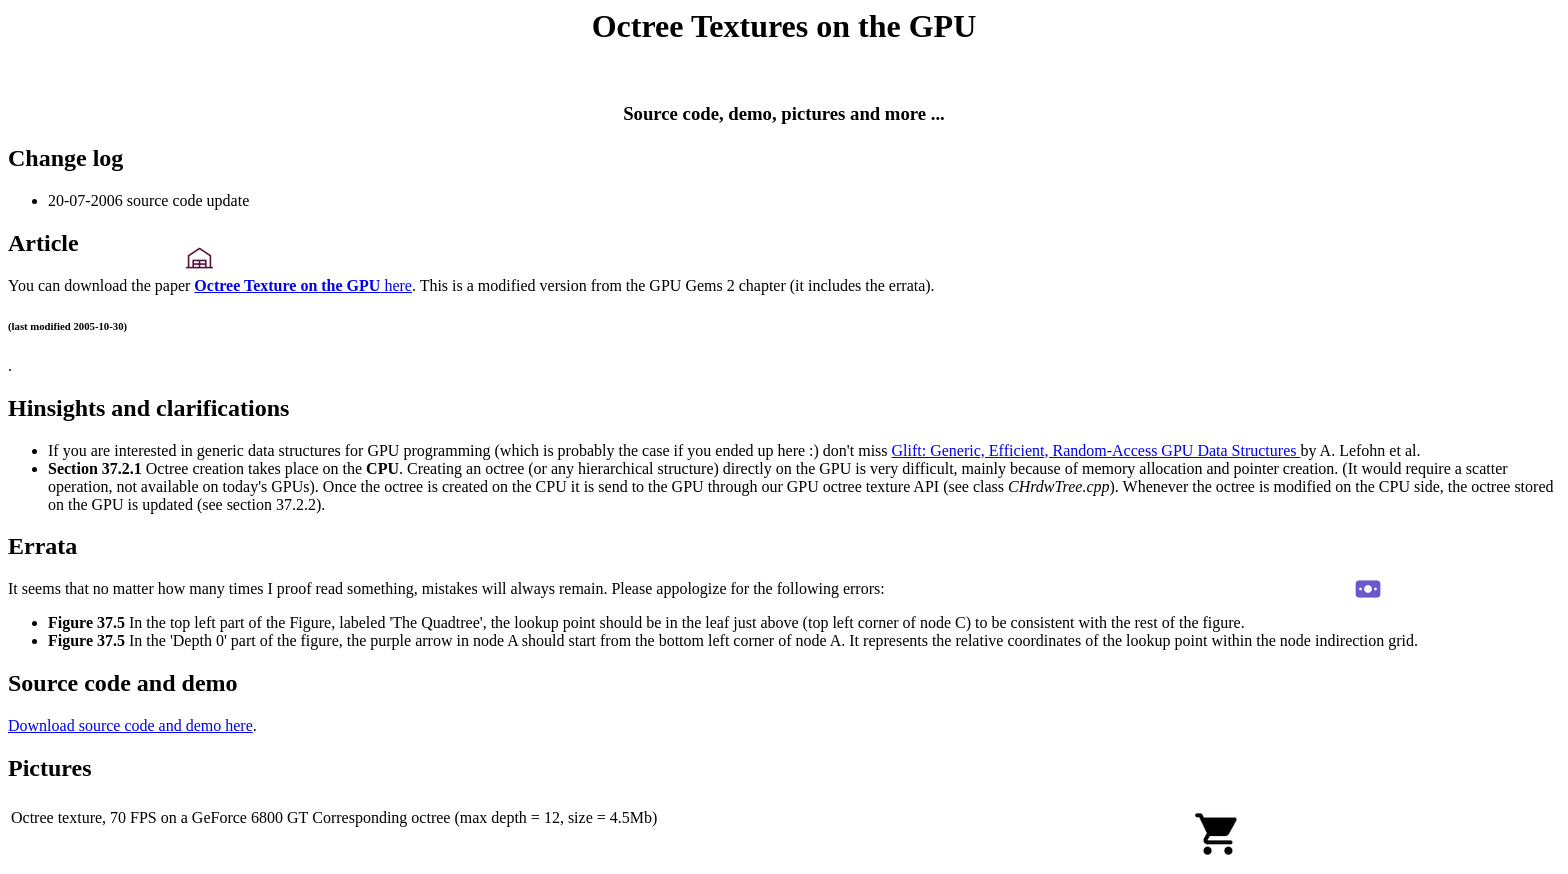  I want to click on view your shopping cart, so click(1218, 834).